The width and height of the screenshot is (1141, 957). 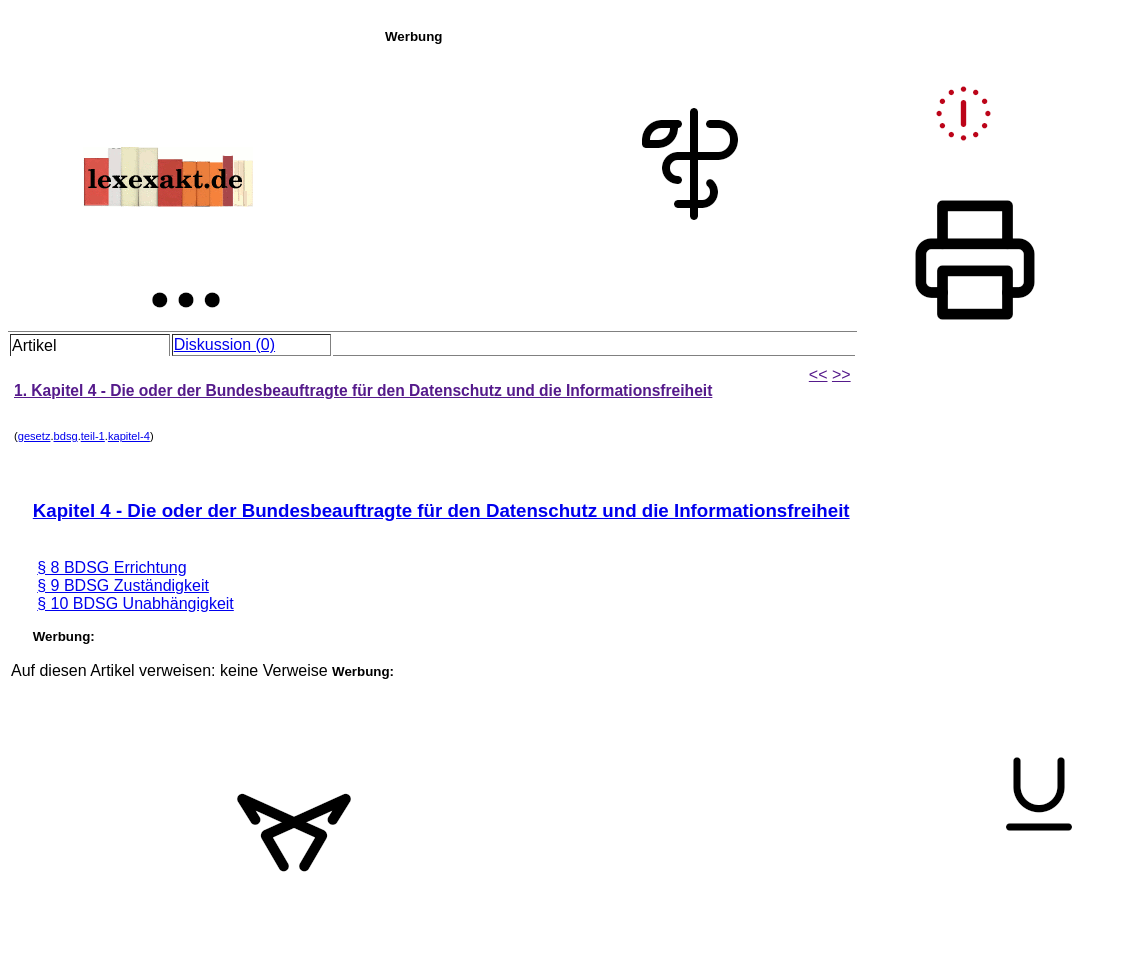 What do you see at coordinates (294, 830) in the screenshot?
I see `cupra brand logo` at bounding box center [294, 830].